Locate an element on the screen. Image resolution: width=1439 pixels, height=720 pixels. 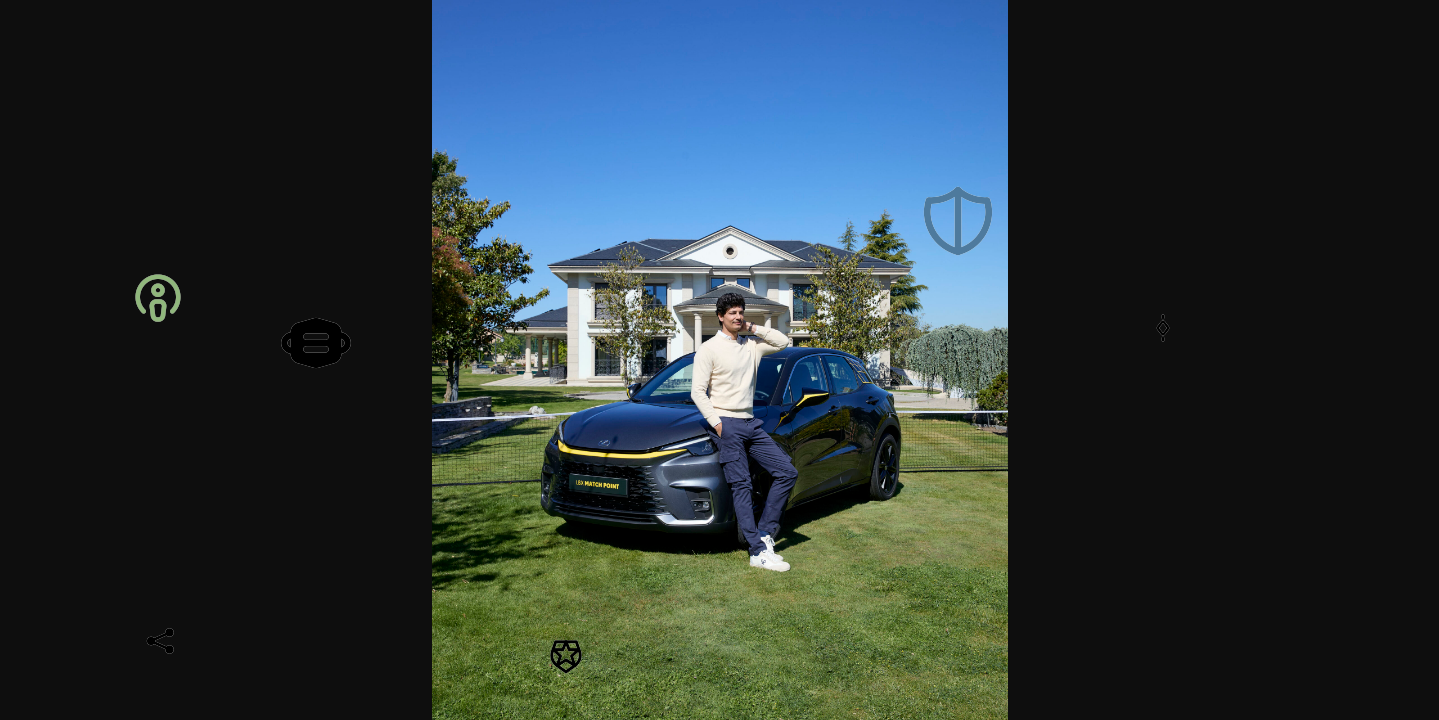
indicates mask required or health safety area is located at coordinates (316, 343).